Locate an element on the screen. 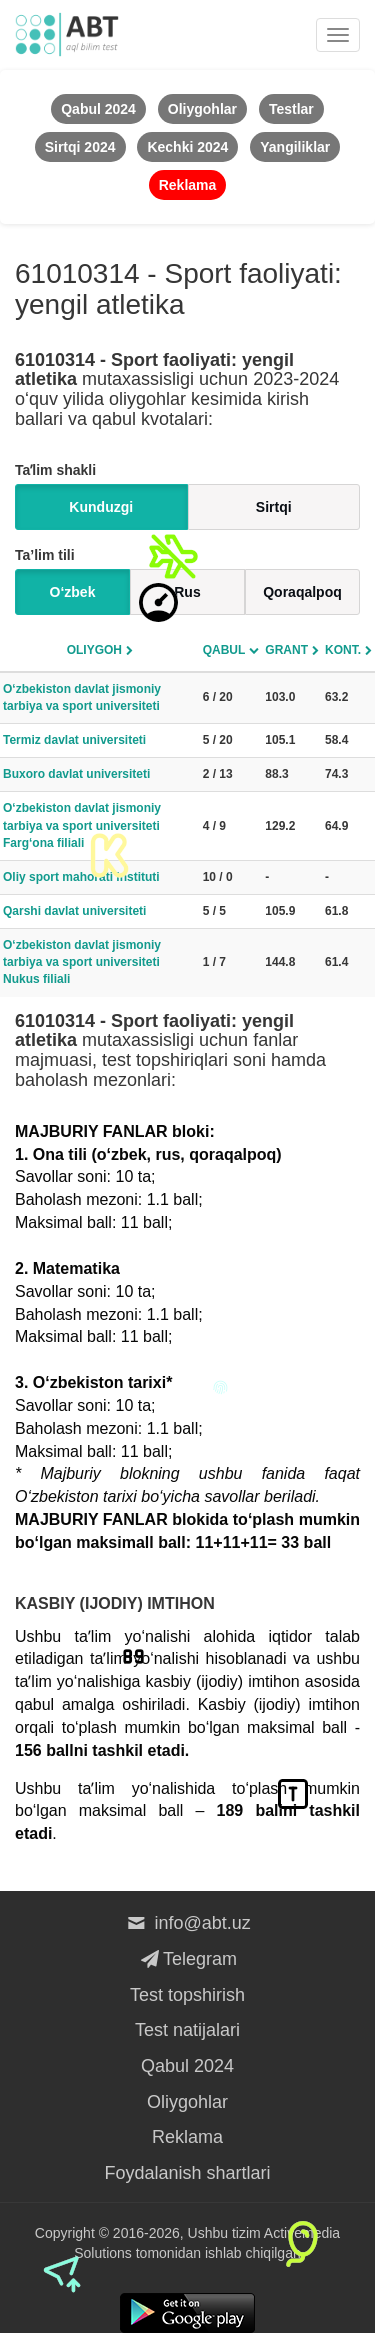 The height and width of the screenshot is (2333, 375). indicates a celebration or birthday event is located at coordinates (303, 2244).